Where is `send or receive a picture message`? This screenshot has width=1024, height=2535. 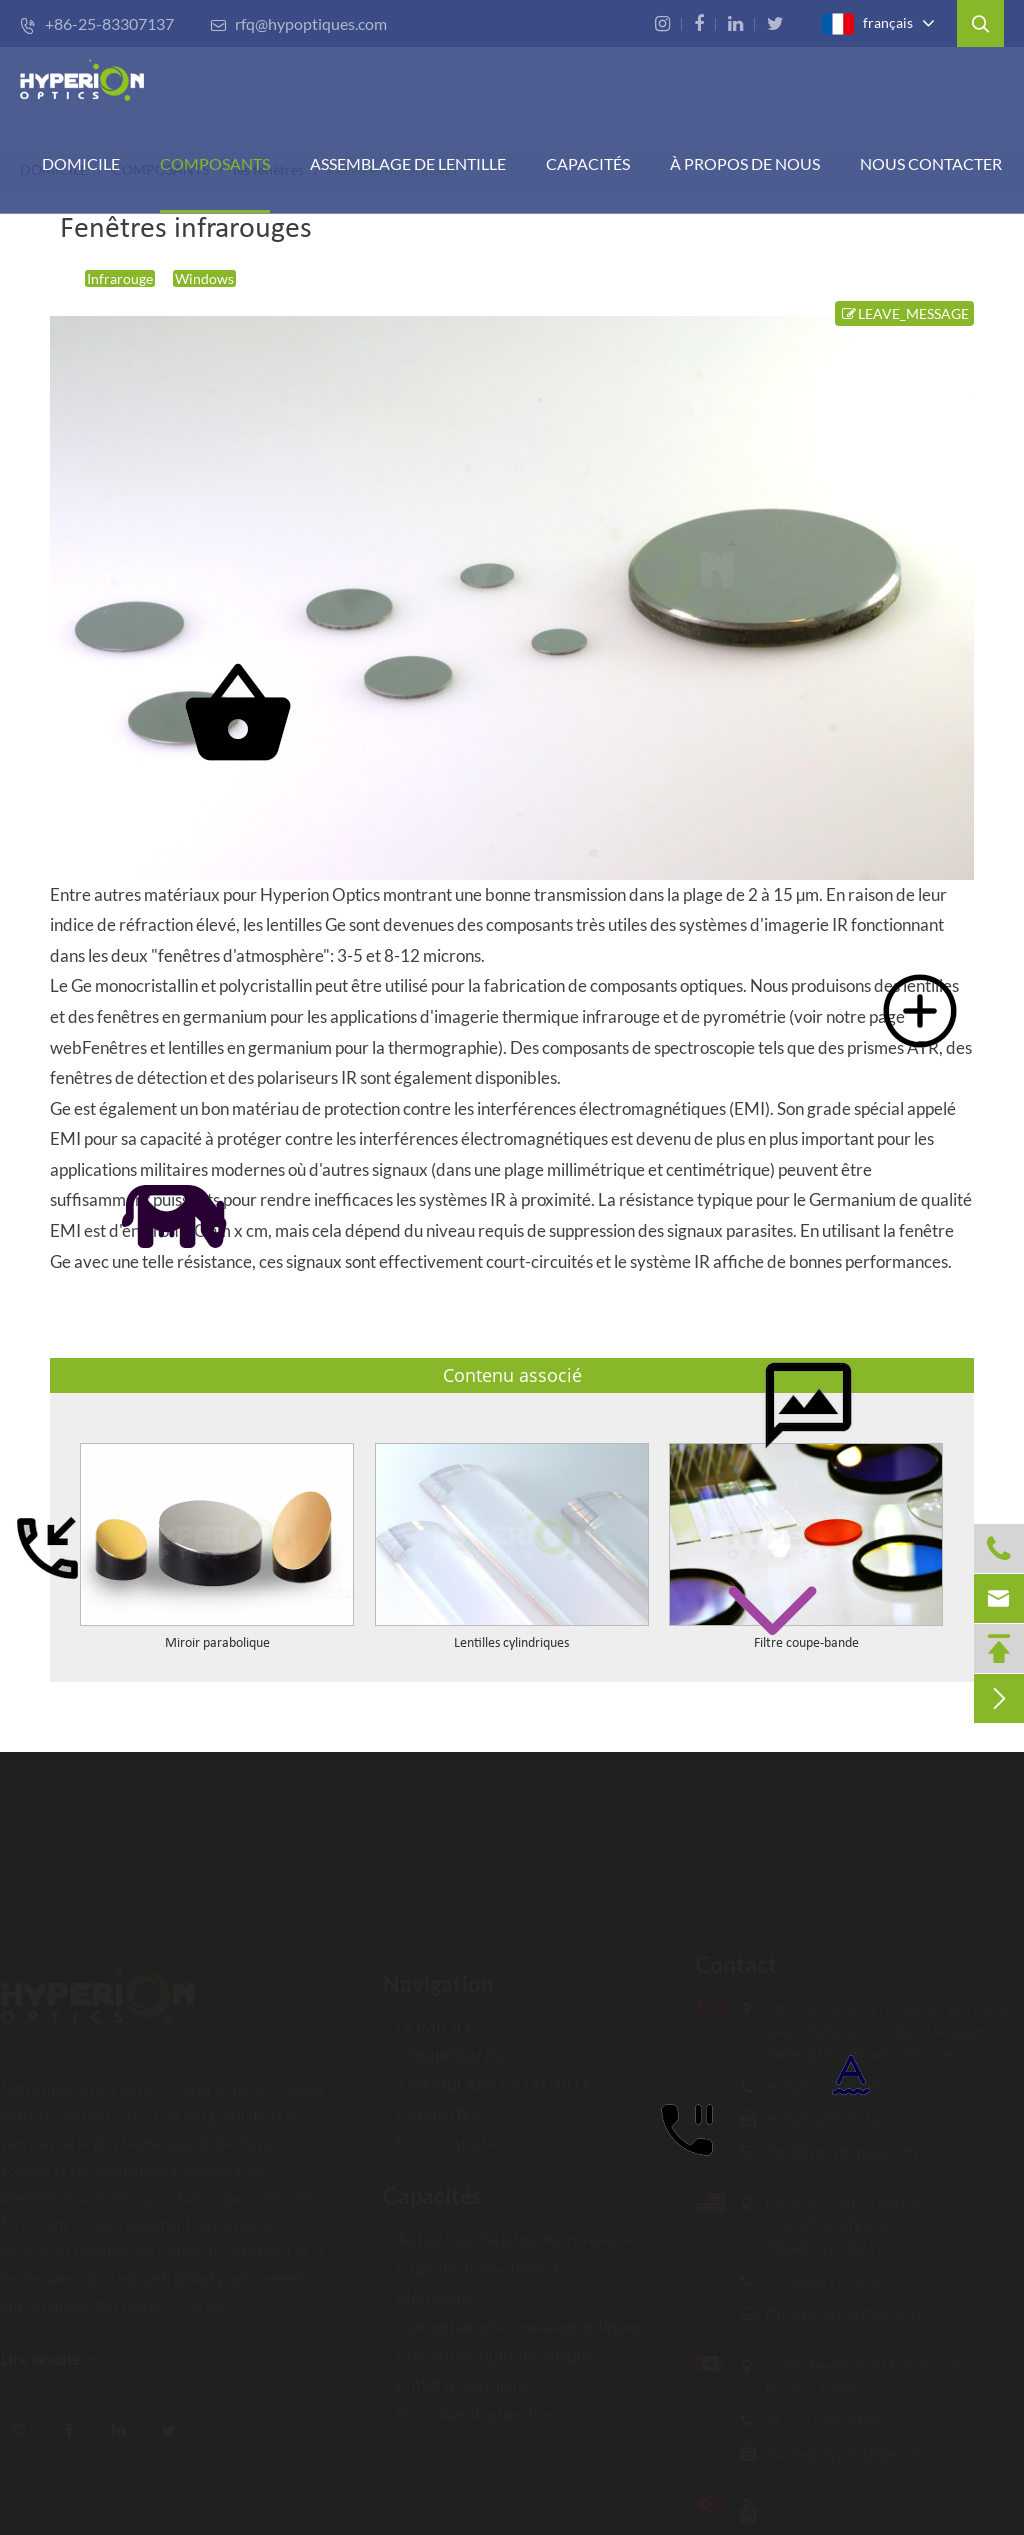 send or receive a picture message is located at coordinates (808, 1405).